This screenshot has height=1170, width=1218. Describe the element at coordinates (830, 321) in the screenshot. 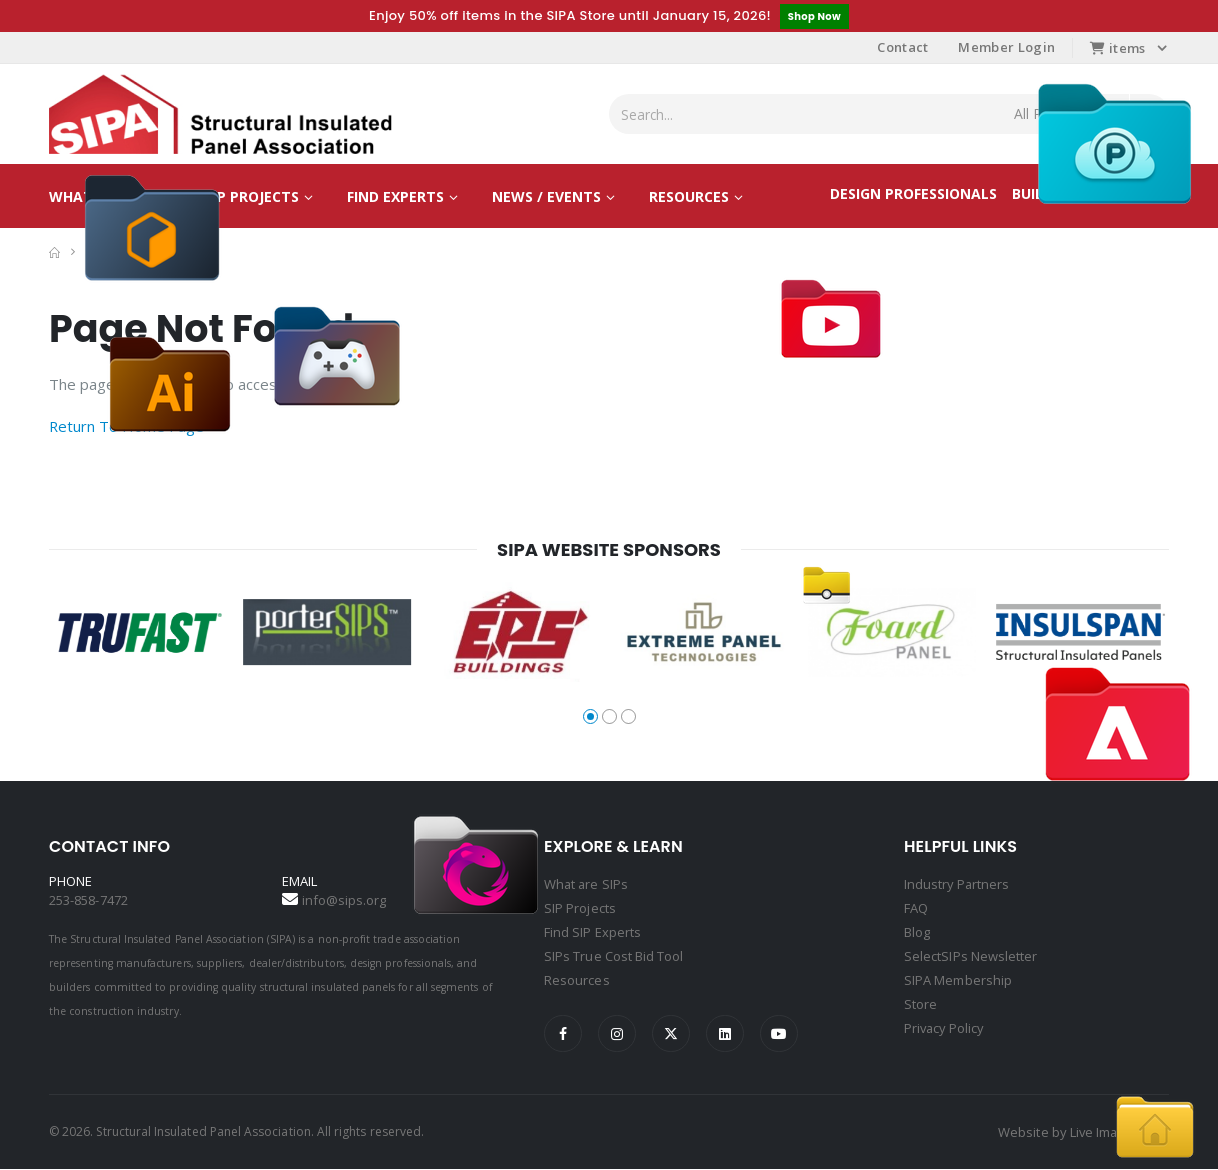

I see `open folder containing downloaded youtube videos` at that location.